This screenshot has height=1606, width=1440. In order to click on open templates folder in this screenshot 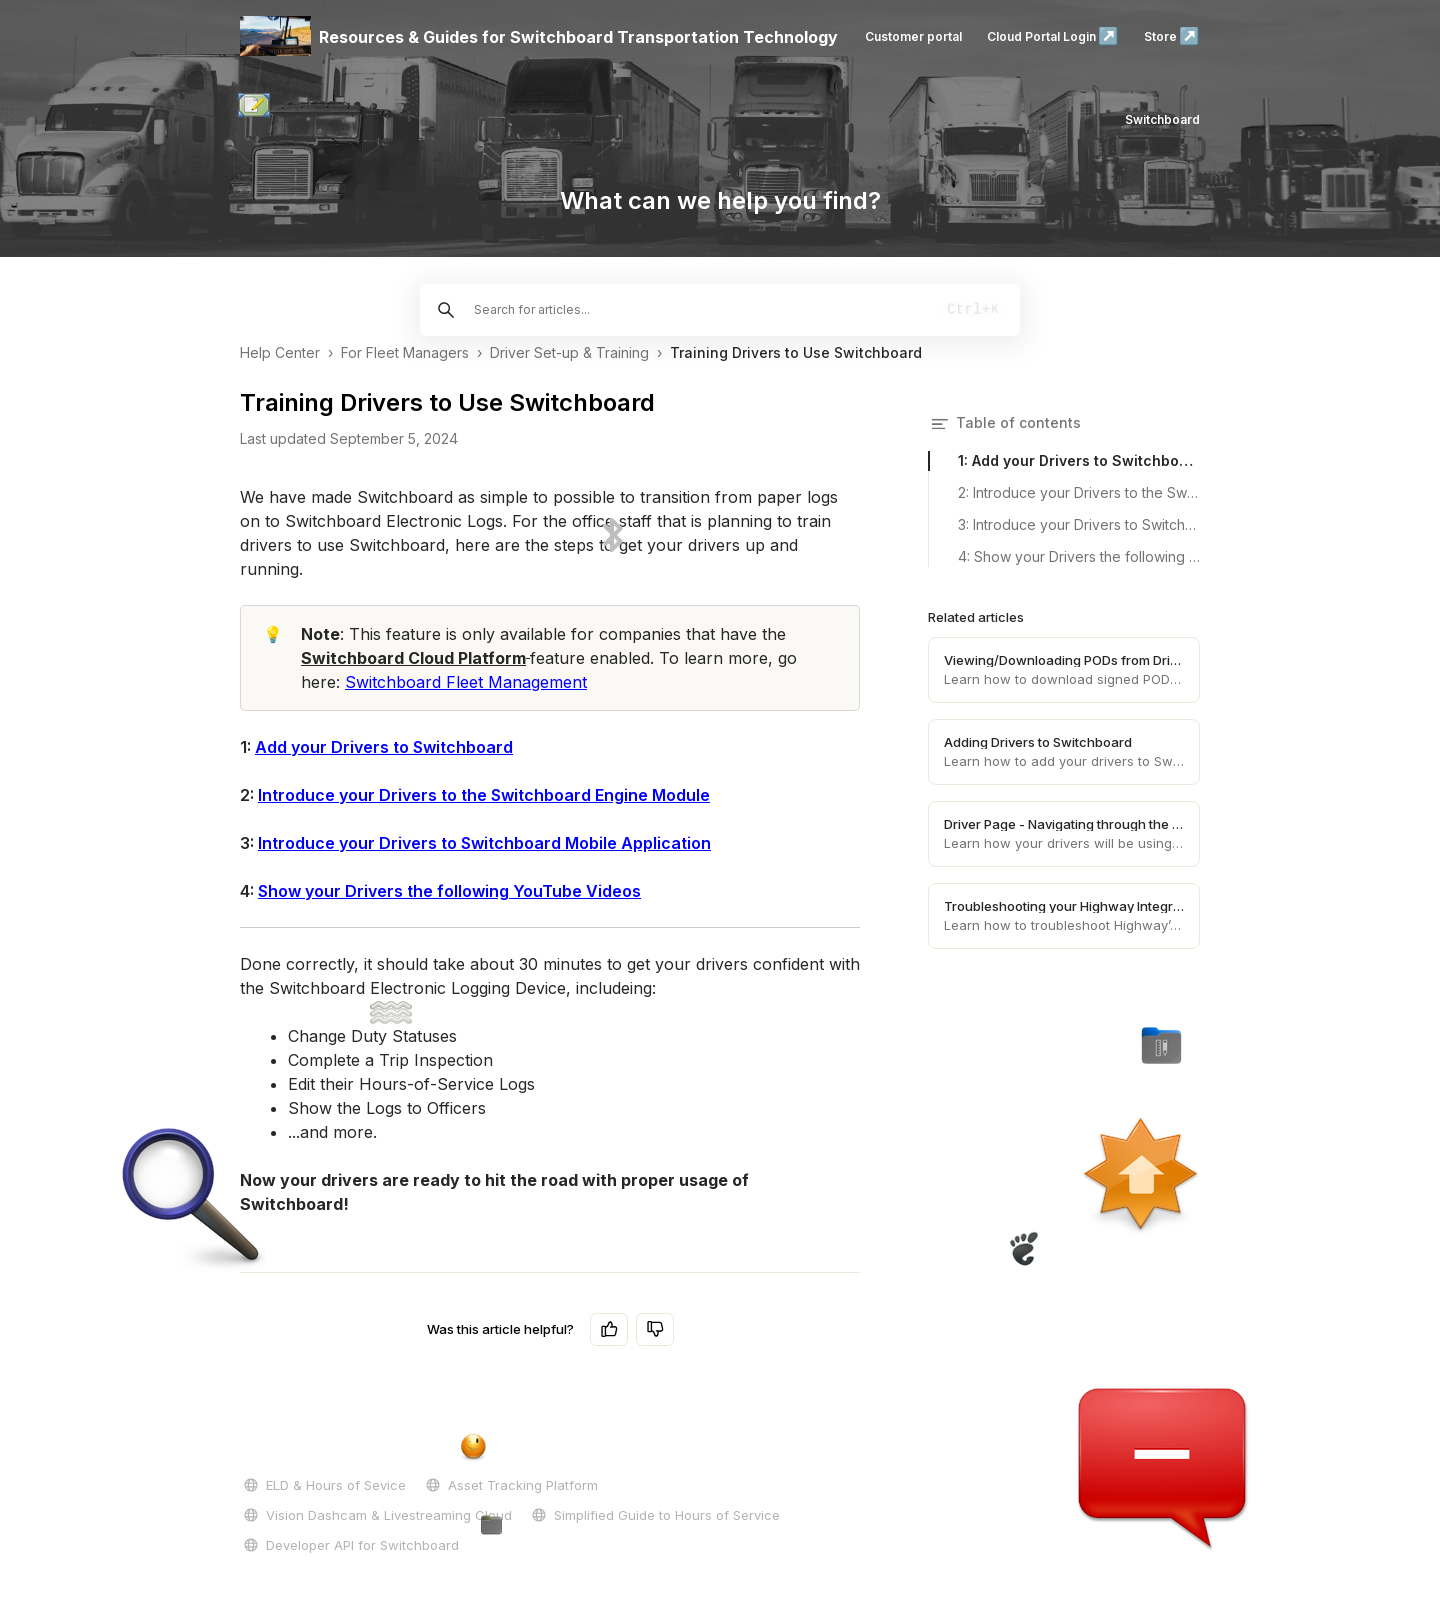, I will do `click(1161, 1045)`.